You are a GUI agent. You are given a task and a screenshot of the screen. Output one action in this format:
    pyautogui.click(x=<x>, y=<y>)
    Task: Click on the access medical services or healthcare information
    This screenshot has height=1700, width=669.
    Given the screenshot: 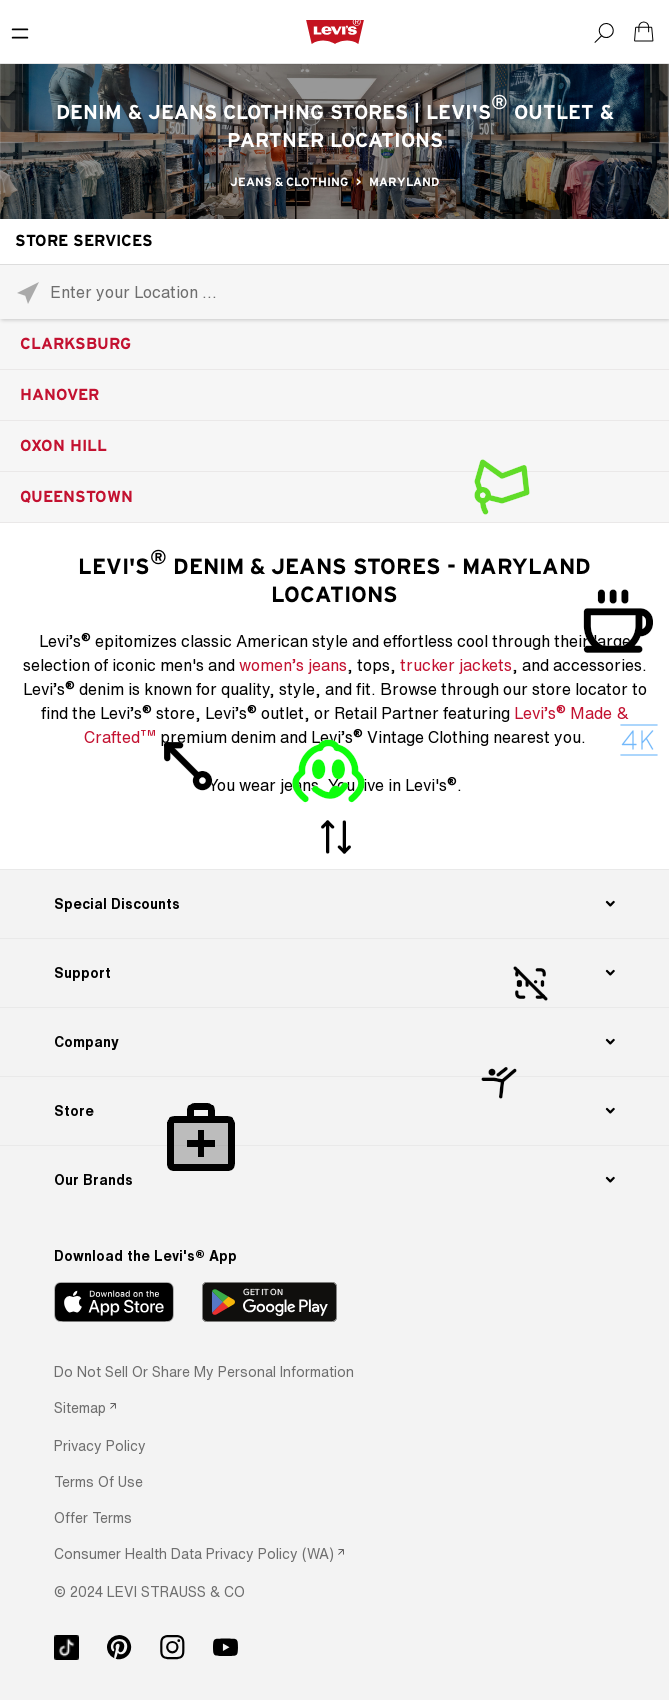 What is the action you would take?
    pyautogui.click(x=201, y=1137)
    